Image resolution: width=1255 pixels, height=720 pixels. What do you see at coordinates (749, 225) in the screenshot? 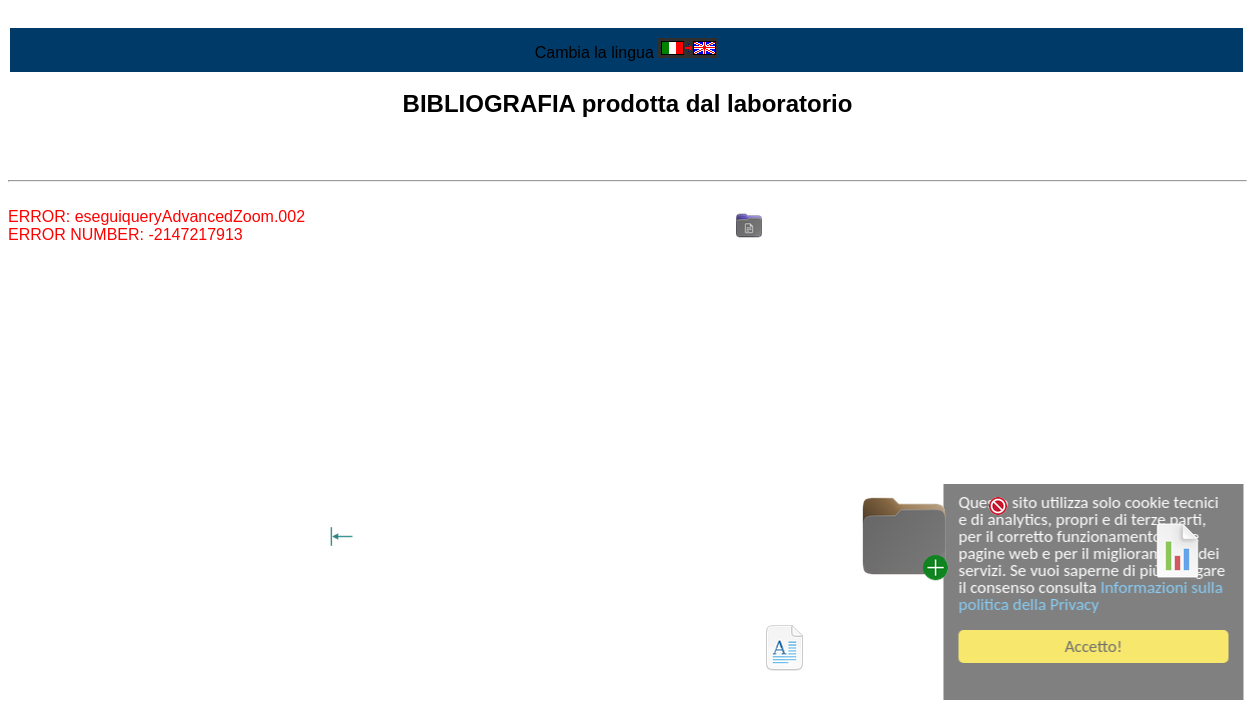
I see `open your documents folder` at bounding box center [749, 225].